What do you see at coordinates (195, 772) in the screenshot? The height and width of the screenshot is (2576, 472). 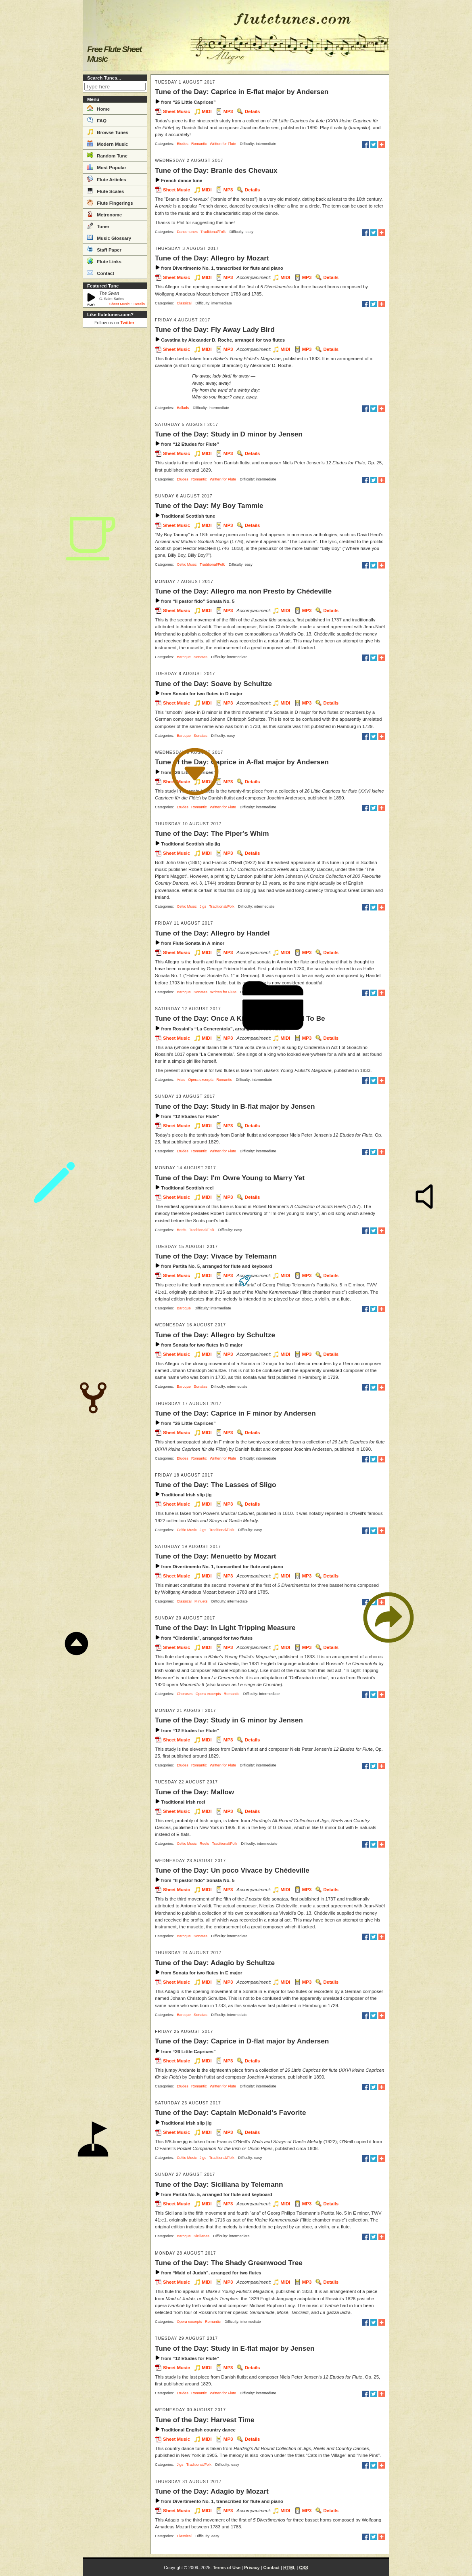 I see `expand a dropdown menu or section` at bounding box center [195, 772].